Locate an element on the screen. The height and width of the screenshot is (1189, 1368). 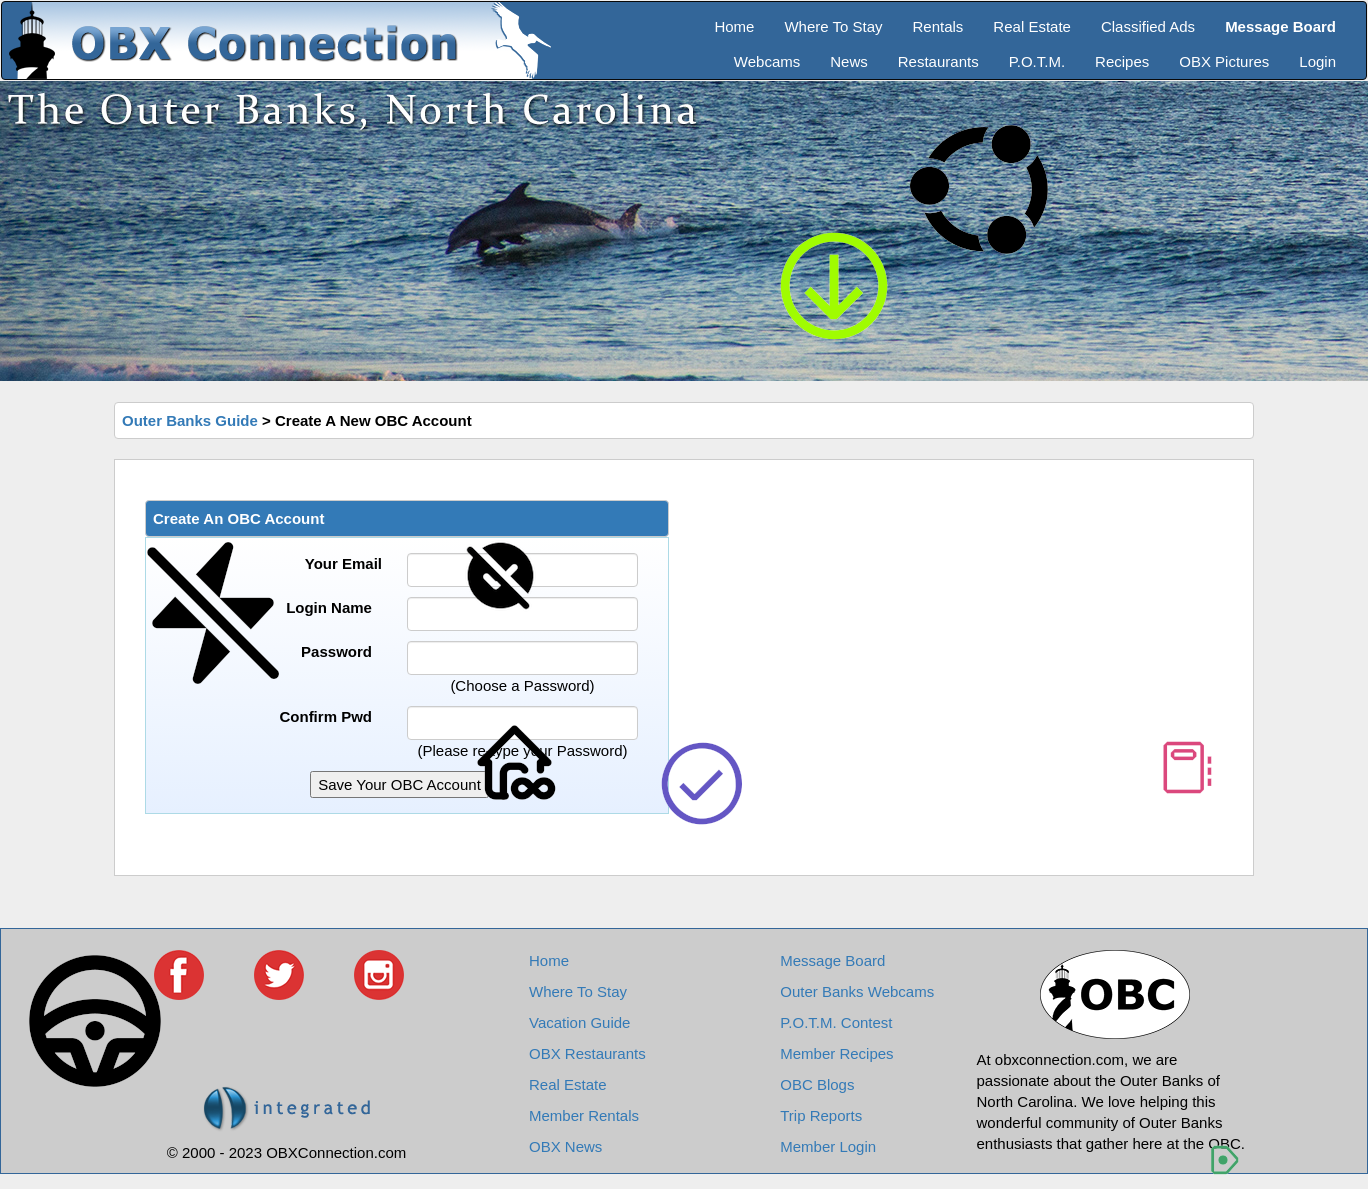
open ubuntu terminal is located at coordinates (983, 189).